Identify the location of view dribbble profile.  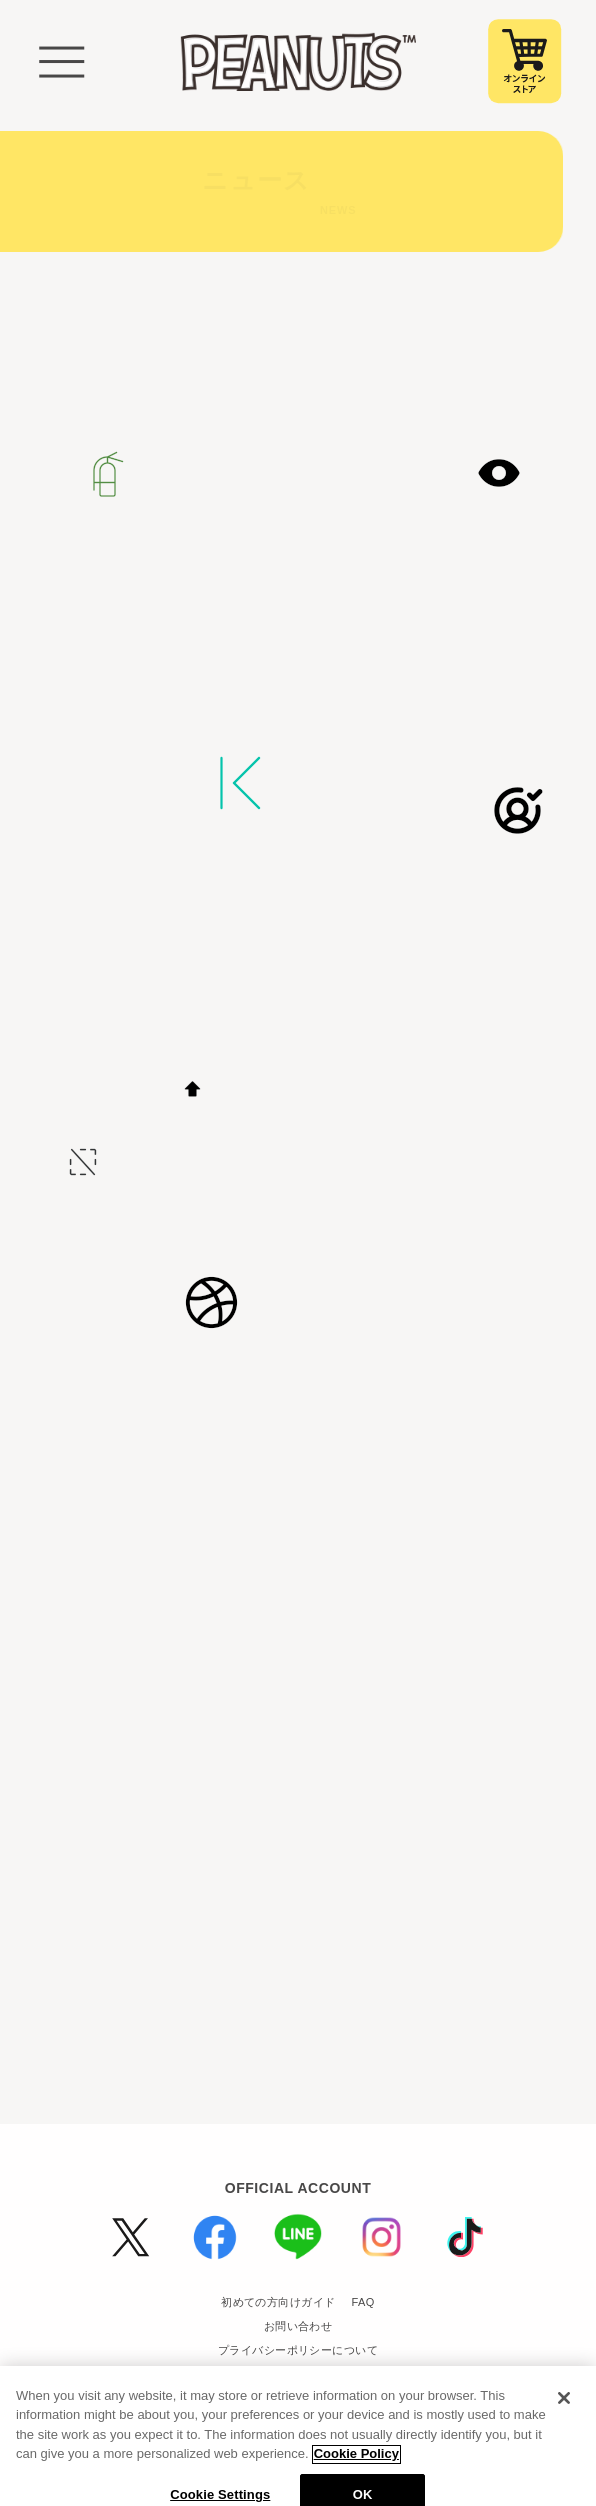
(211, 1302).